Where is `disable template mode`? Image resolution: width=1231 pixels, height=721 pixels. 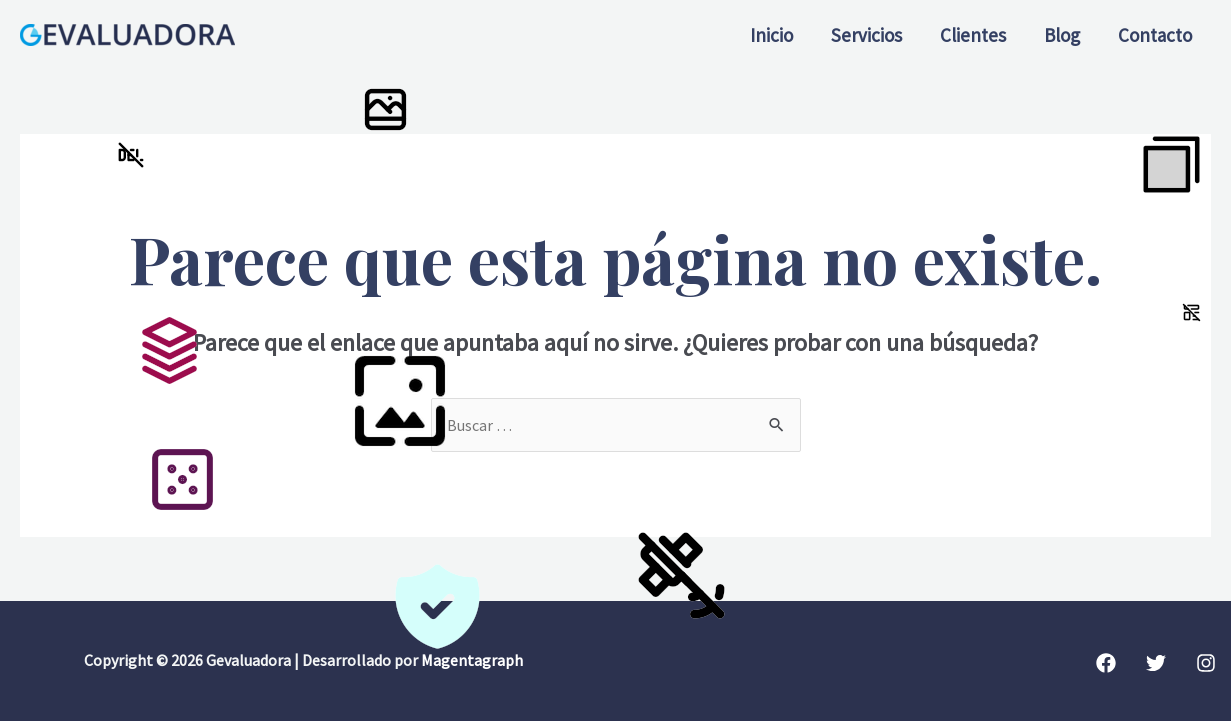 disable template mode is located at coordinates (1191, 312).